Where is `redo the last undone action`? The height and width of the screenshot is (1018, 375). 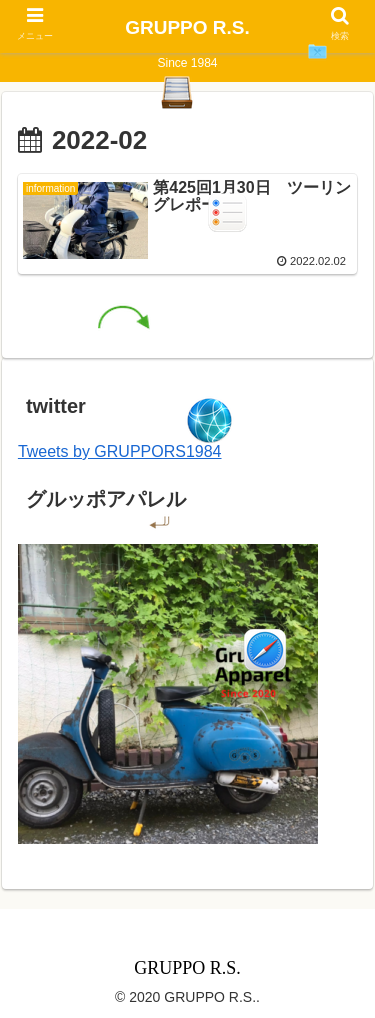 redo the last undone action is located at coordinates (124, 317).